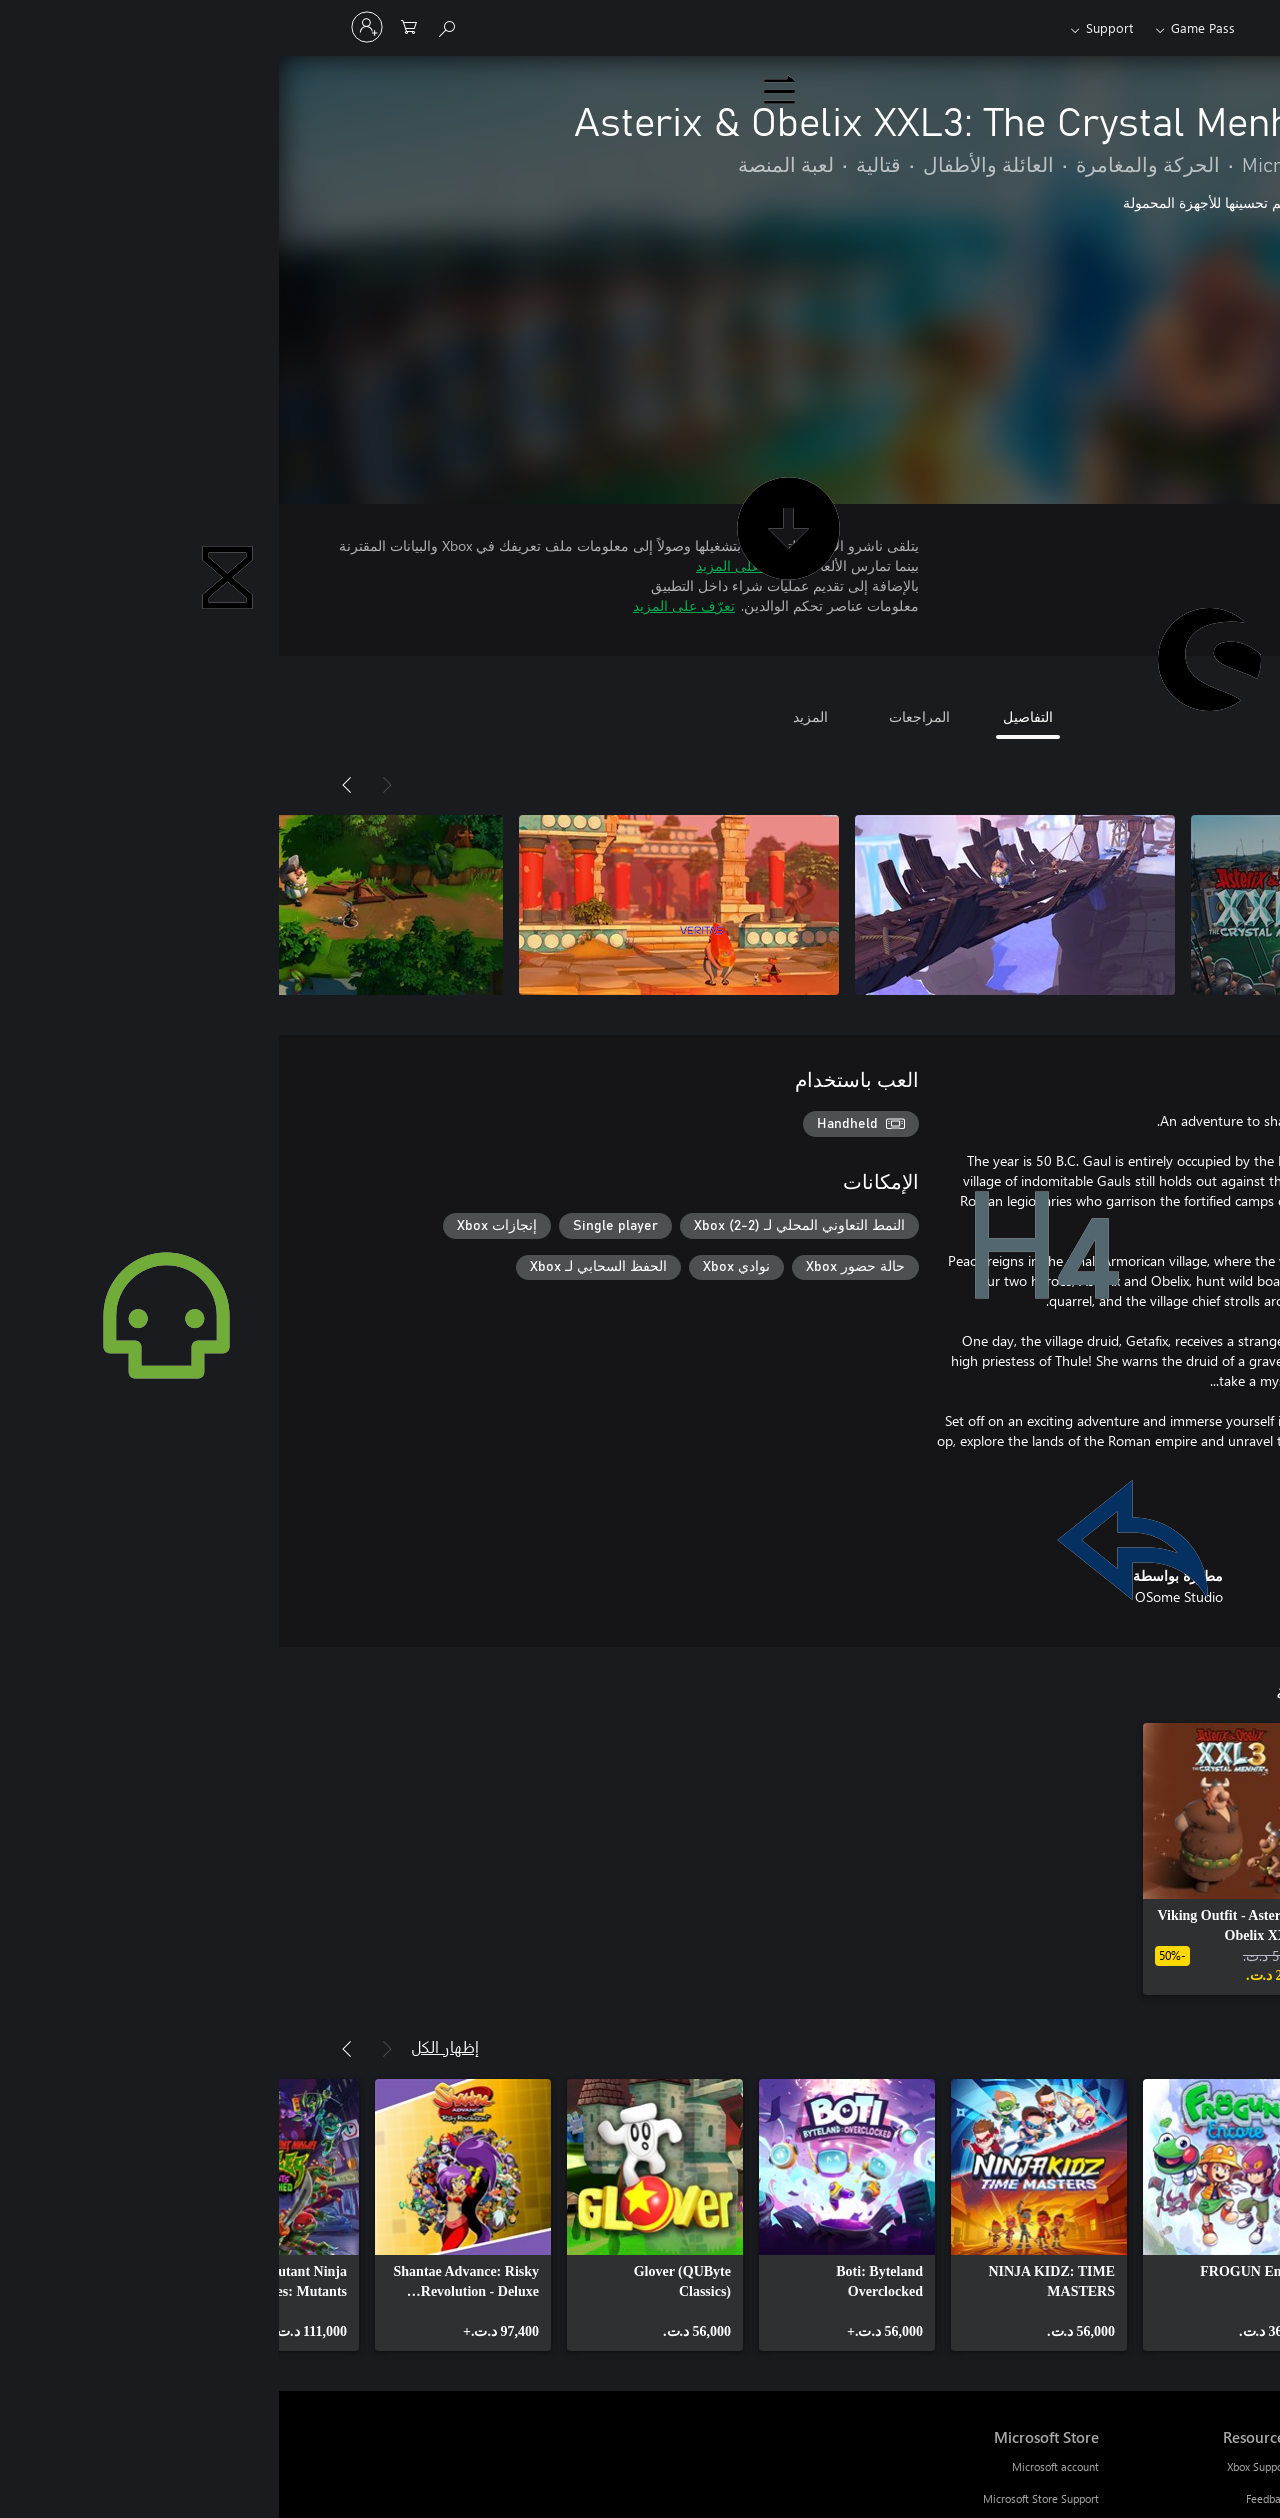 This screenshot has width=1280, height=2518. I want to click on download file or content, so click(788, 528).